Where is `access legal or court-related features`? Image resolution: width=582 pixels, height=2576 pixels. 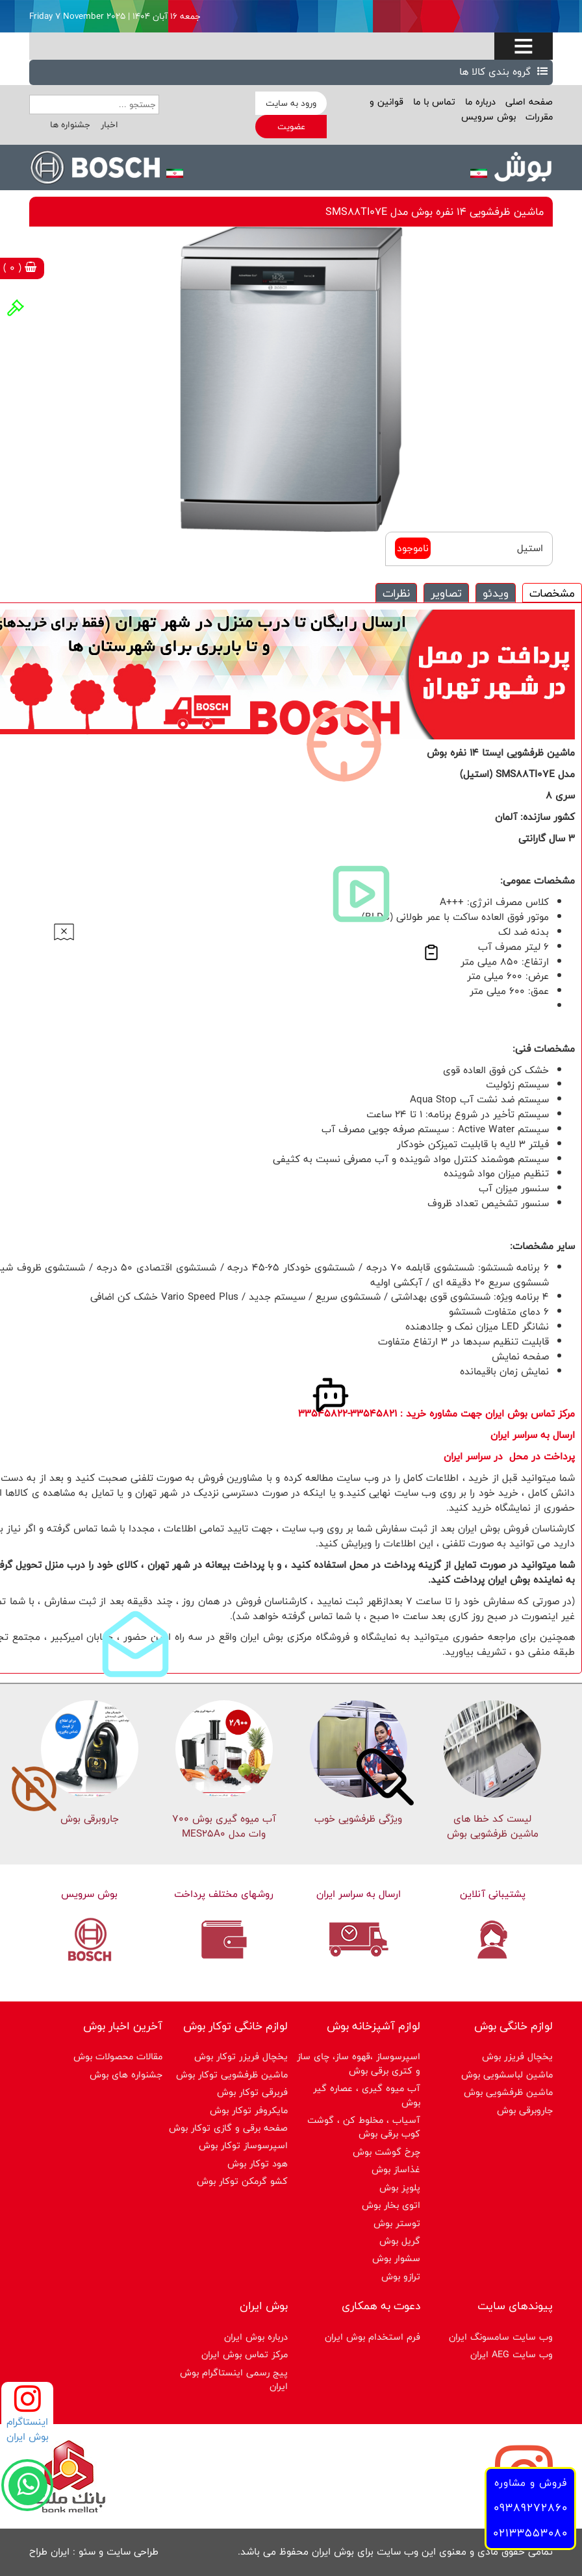 access legal or court-related features is located at coordinates (16, 308).